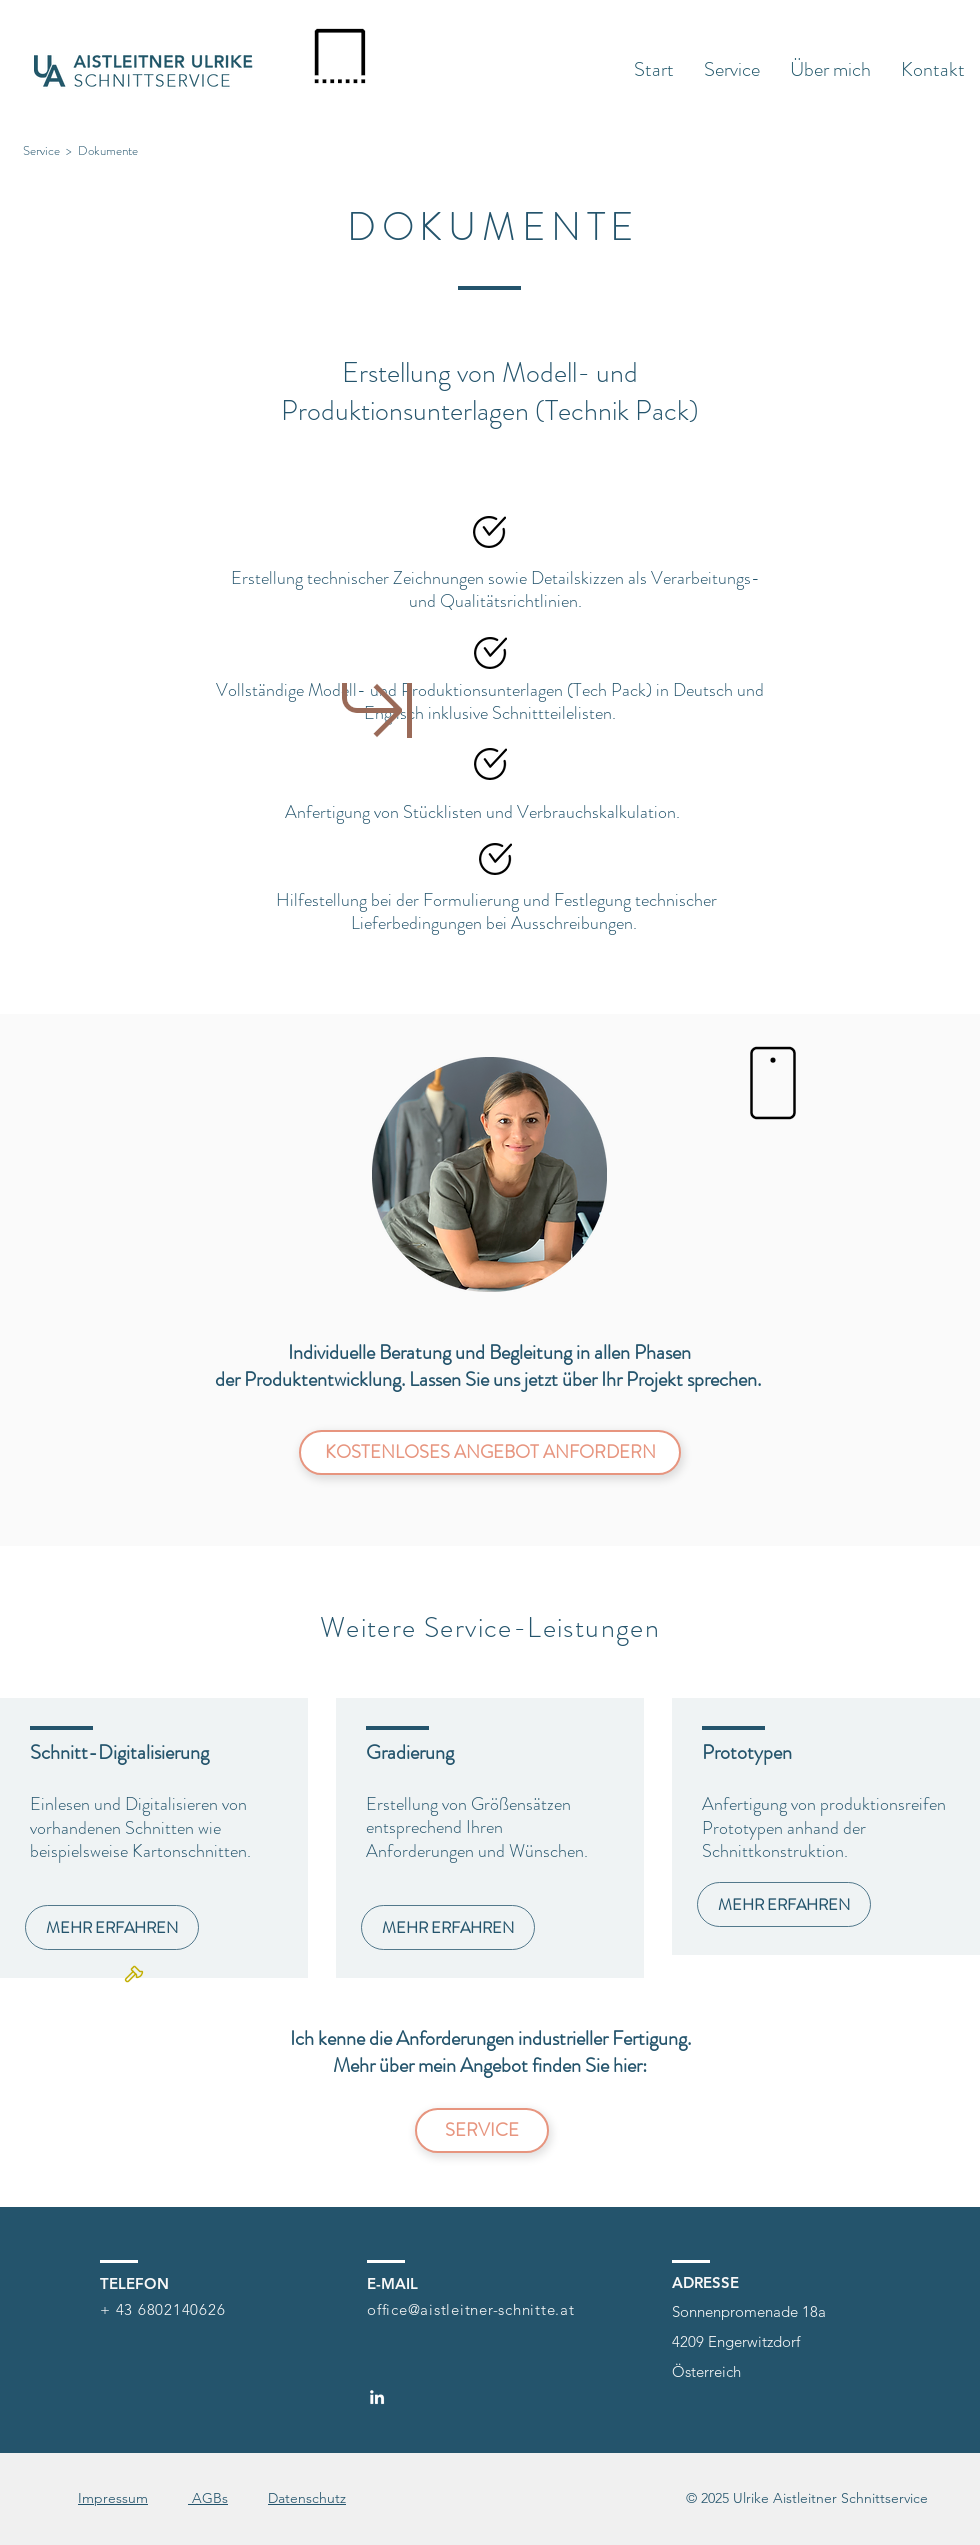  Describe the element at coordinates (773, 1083) in the screenshot. I see `access device camera through mobile` at that location.